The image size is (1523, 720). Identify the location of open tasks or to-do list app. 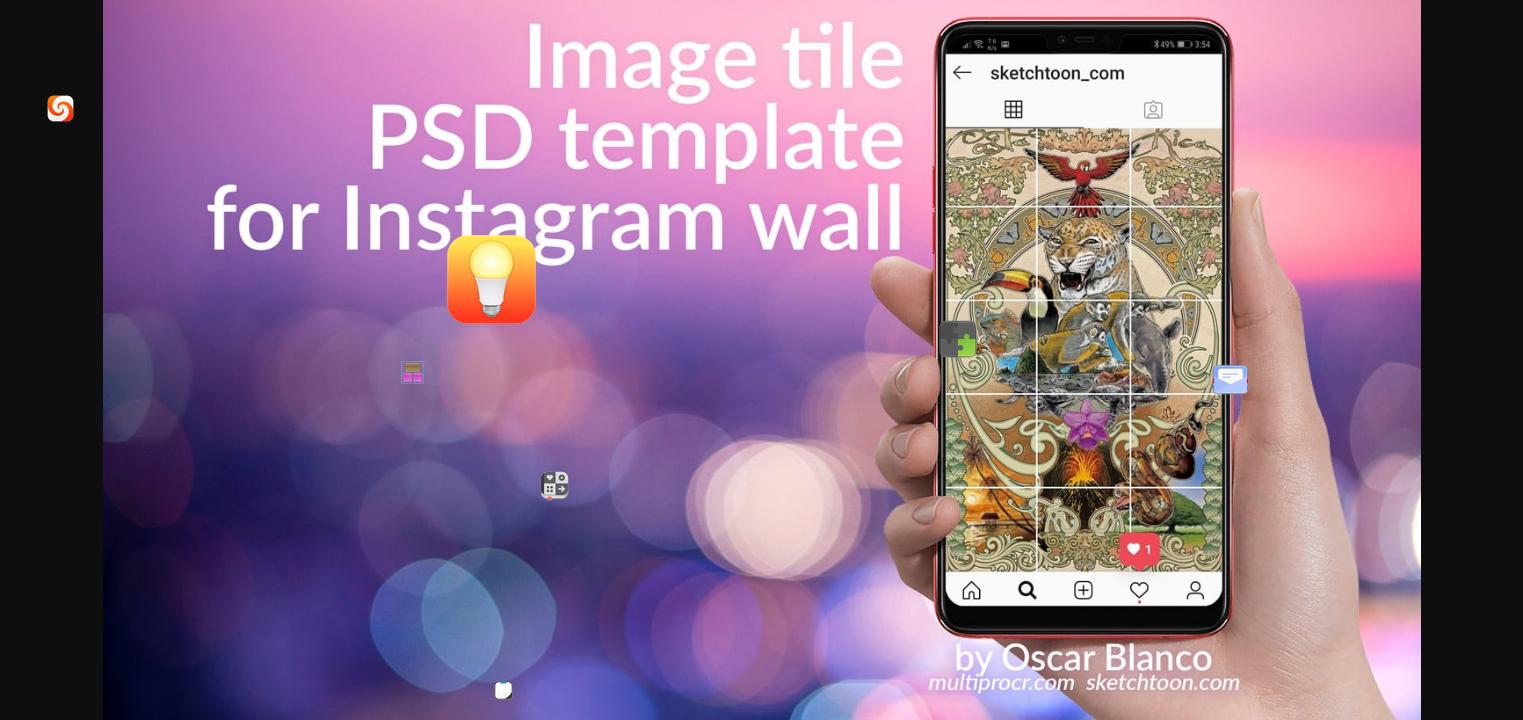
(503, 690).